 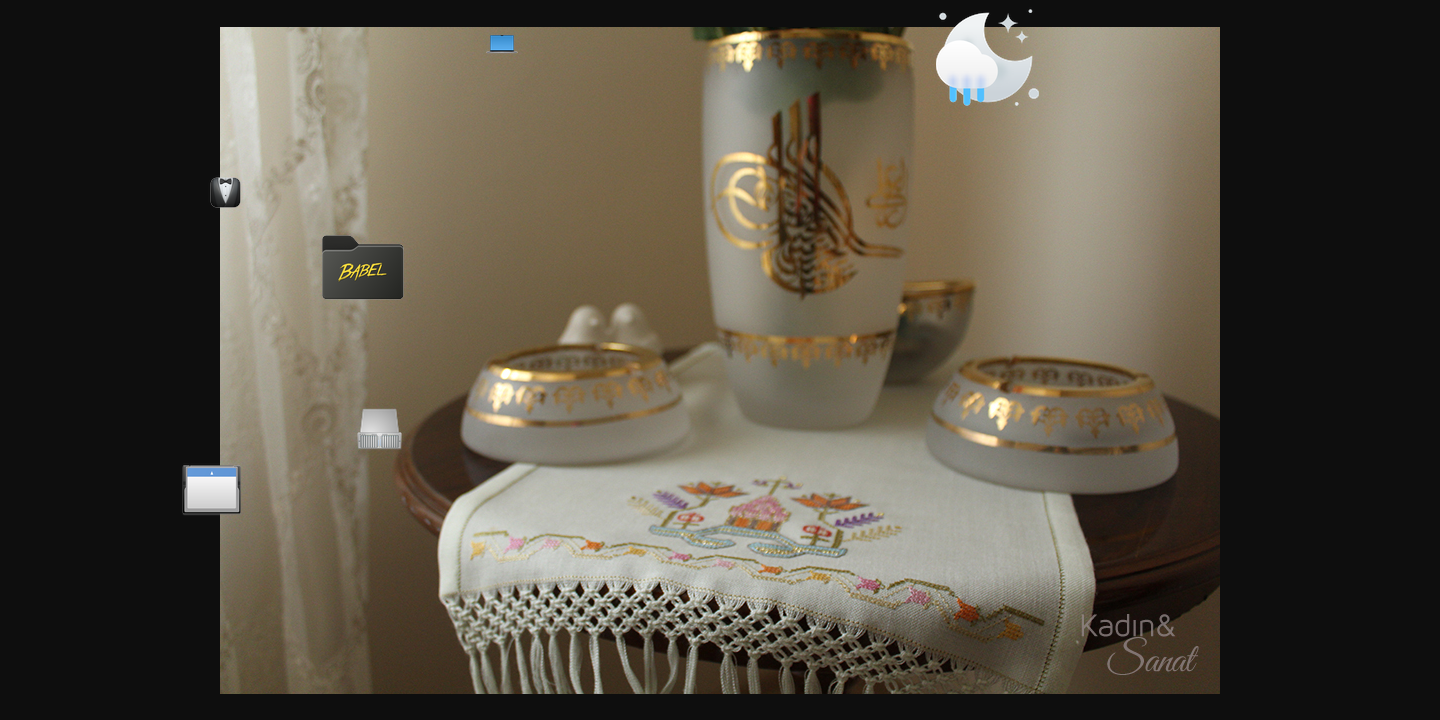 I want to click on indicates nighttime rain or showers in weather forecast, so click(x=987, y=57).